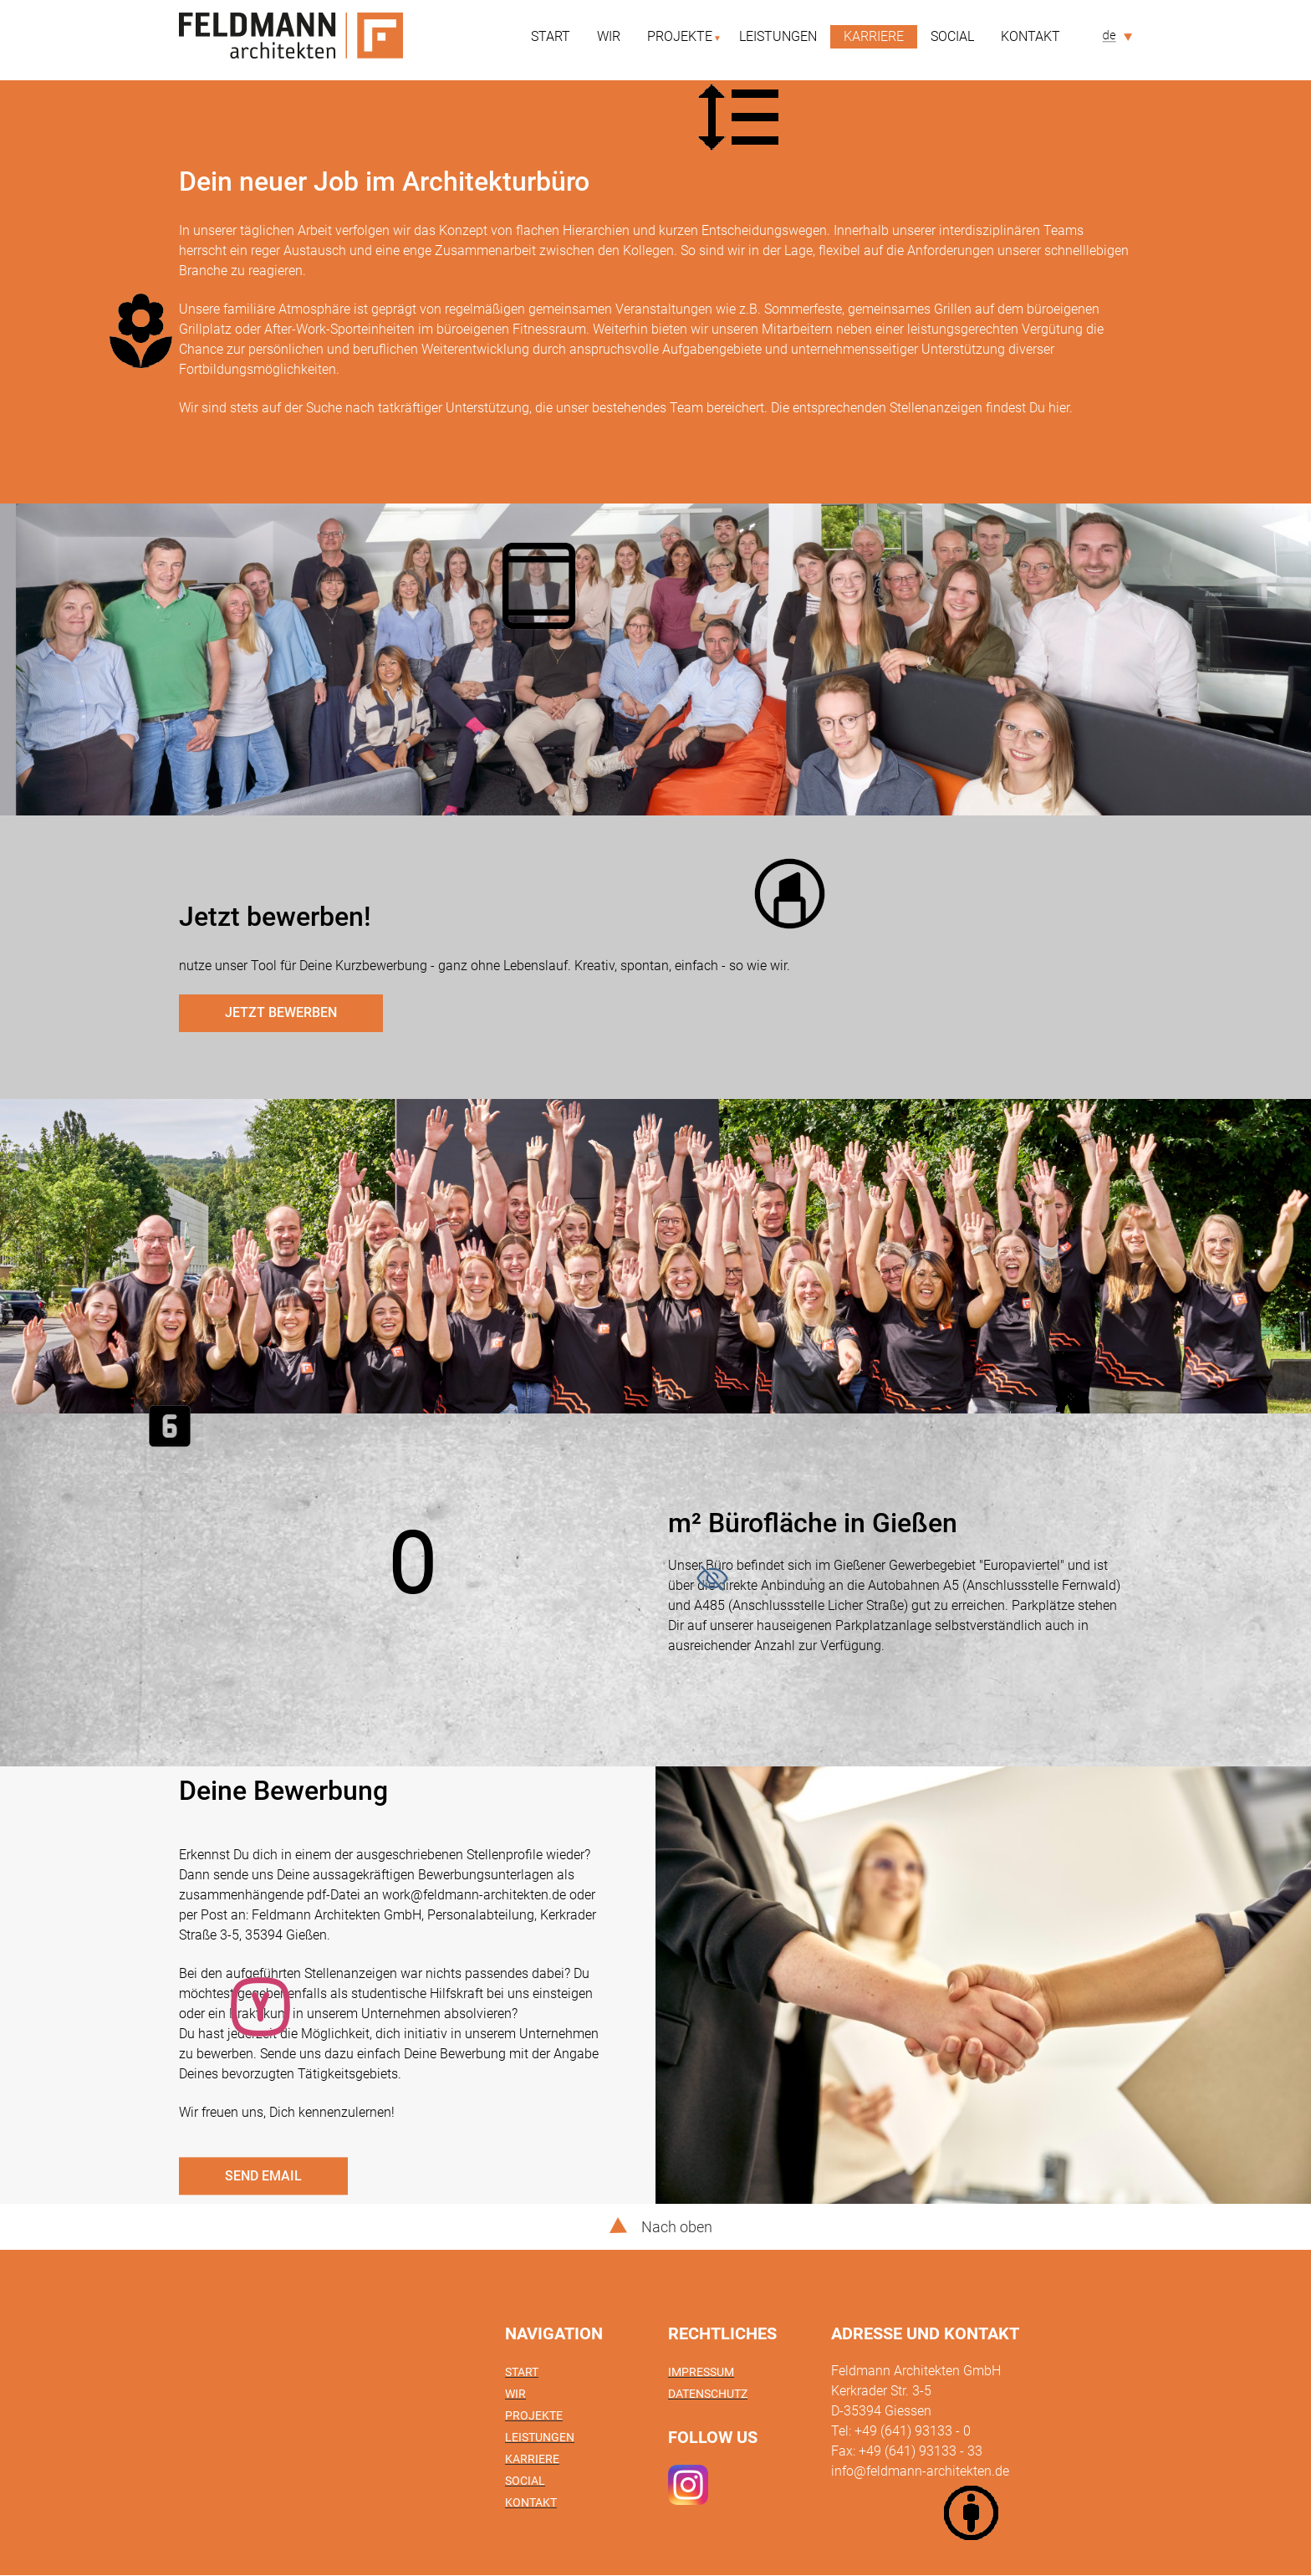 This screenshot has height=2576, width=1311. I want to click on switch to tablet view or layout, so click(538, 585).